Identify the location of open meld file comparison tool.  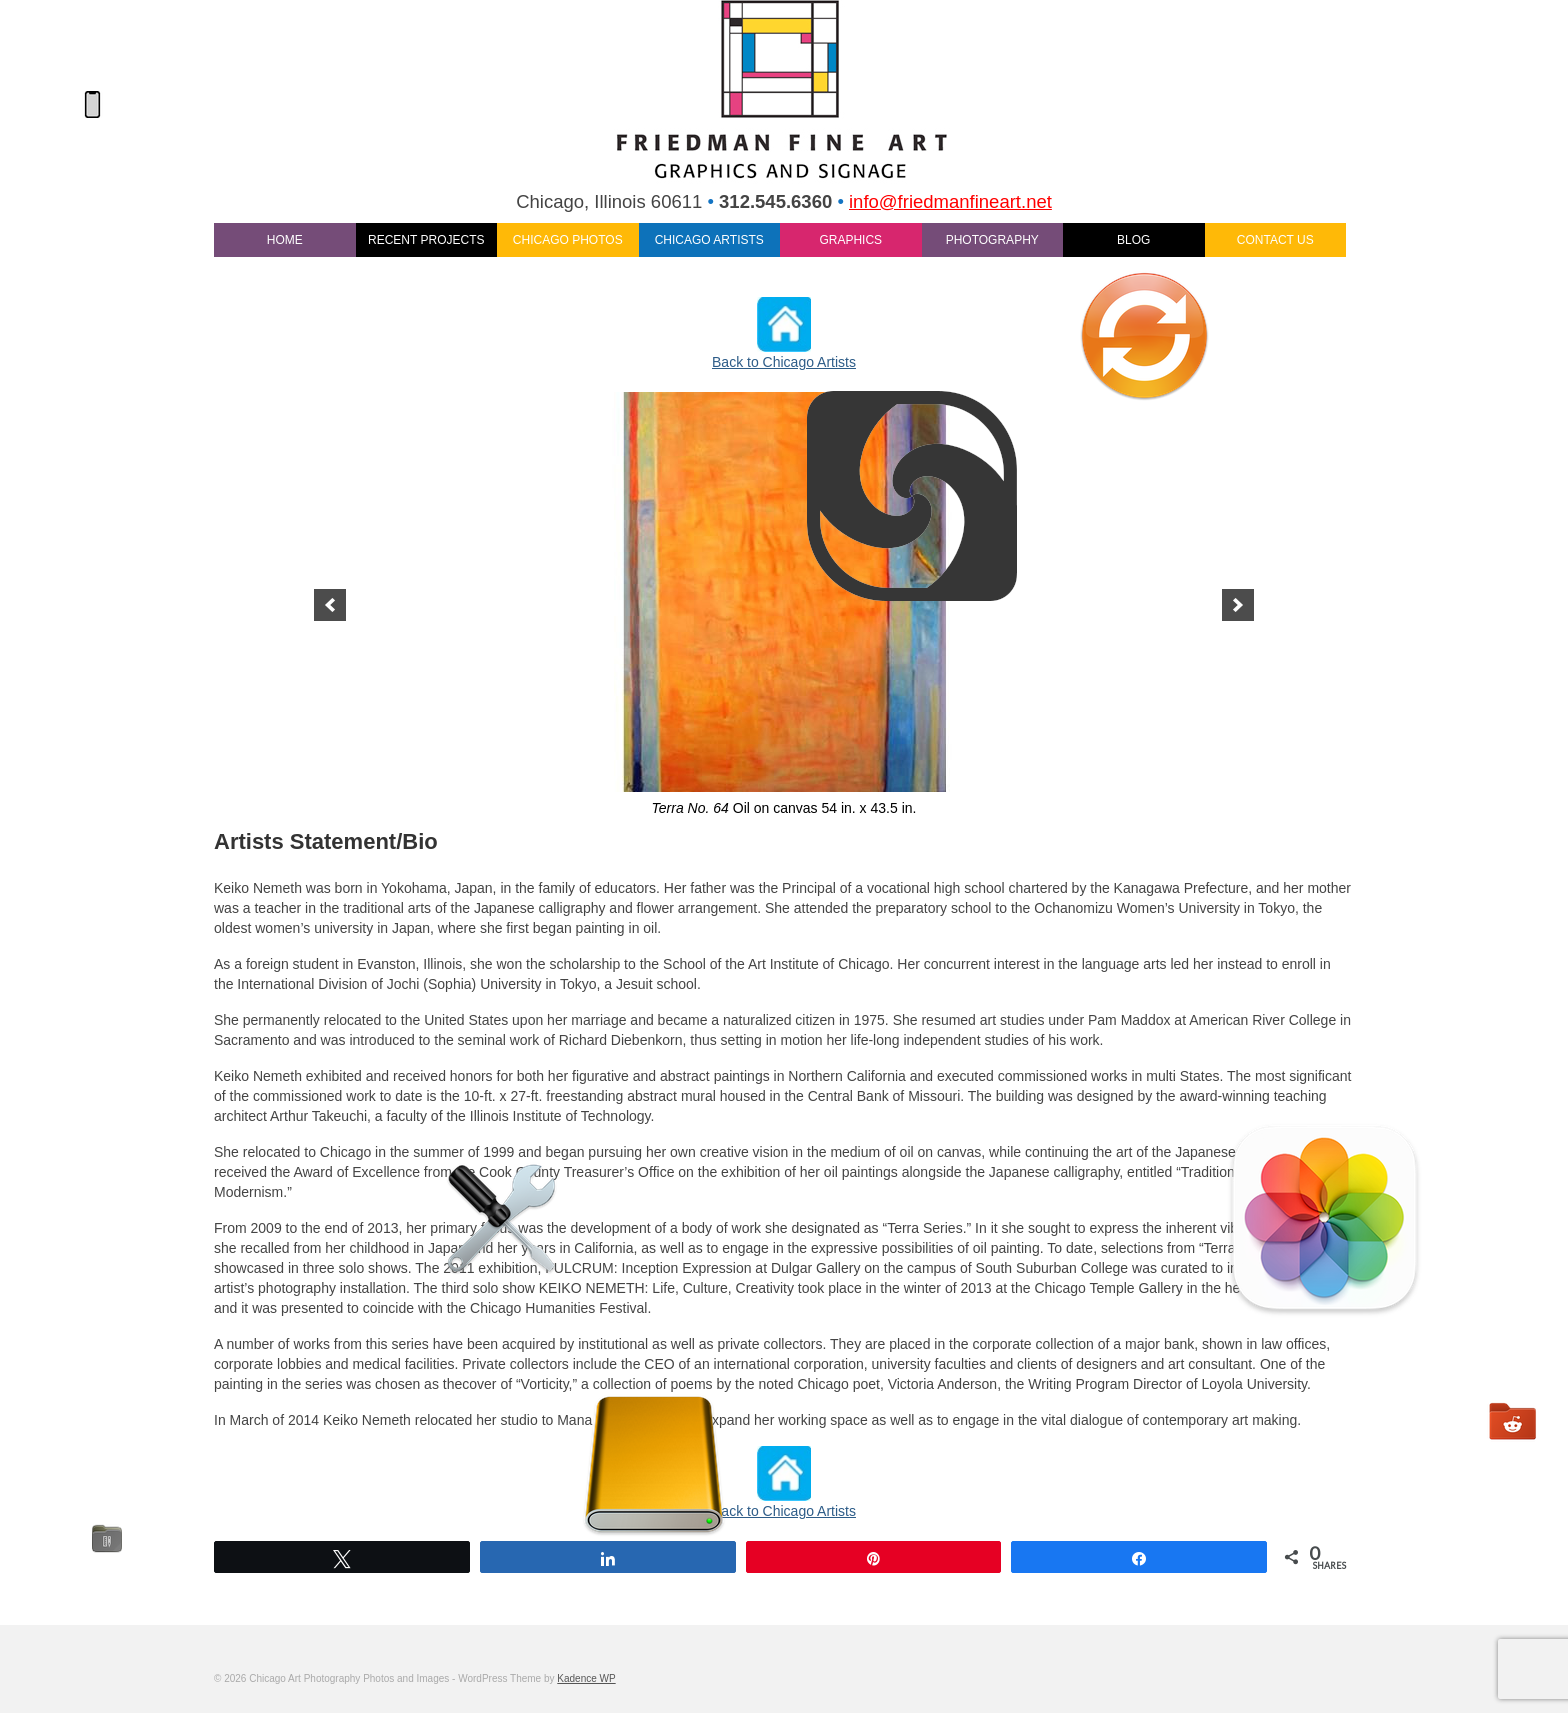
(912, 496).